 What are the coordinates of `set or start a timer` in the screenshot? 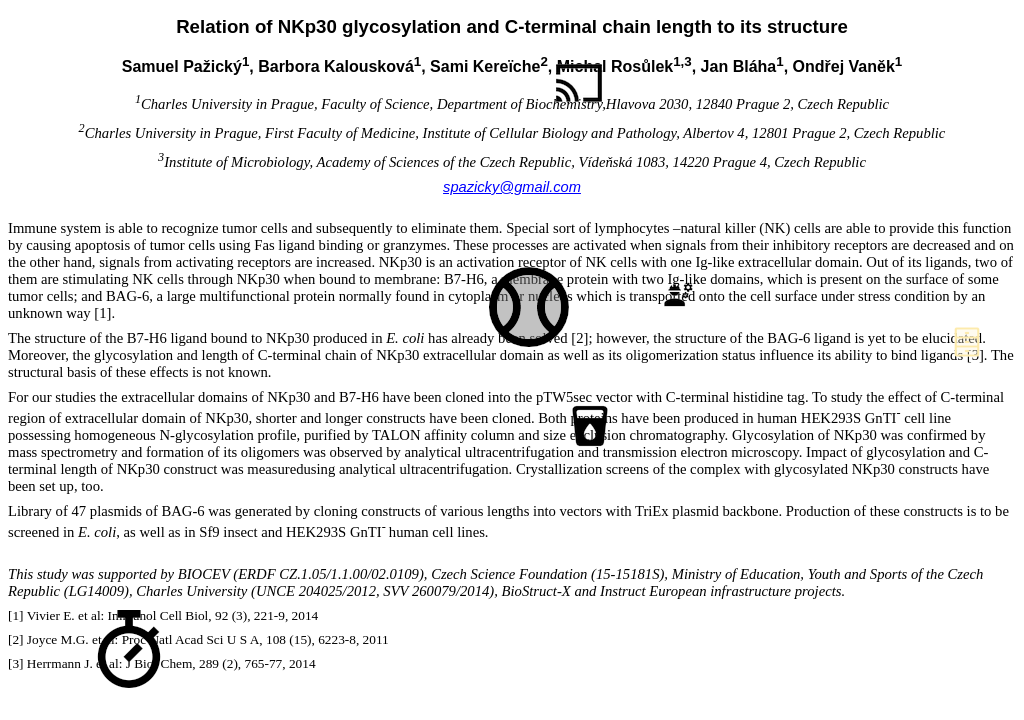 It's located at (129, 649).